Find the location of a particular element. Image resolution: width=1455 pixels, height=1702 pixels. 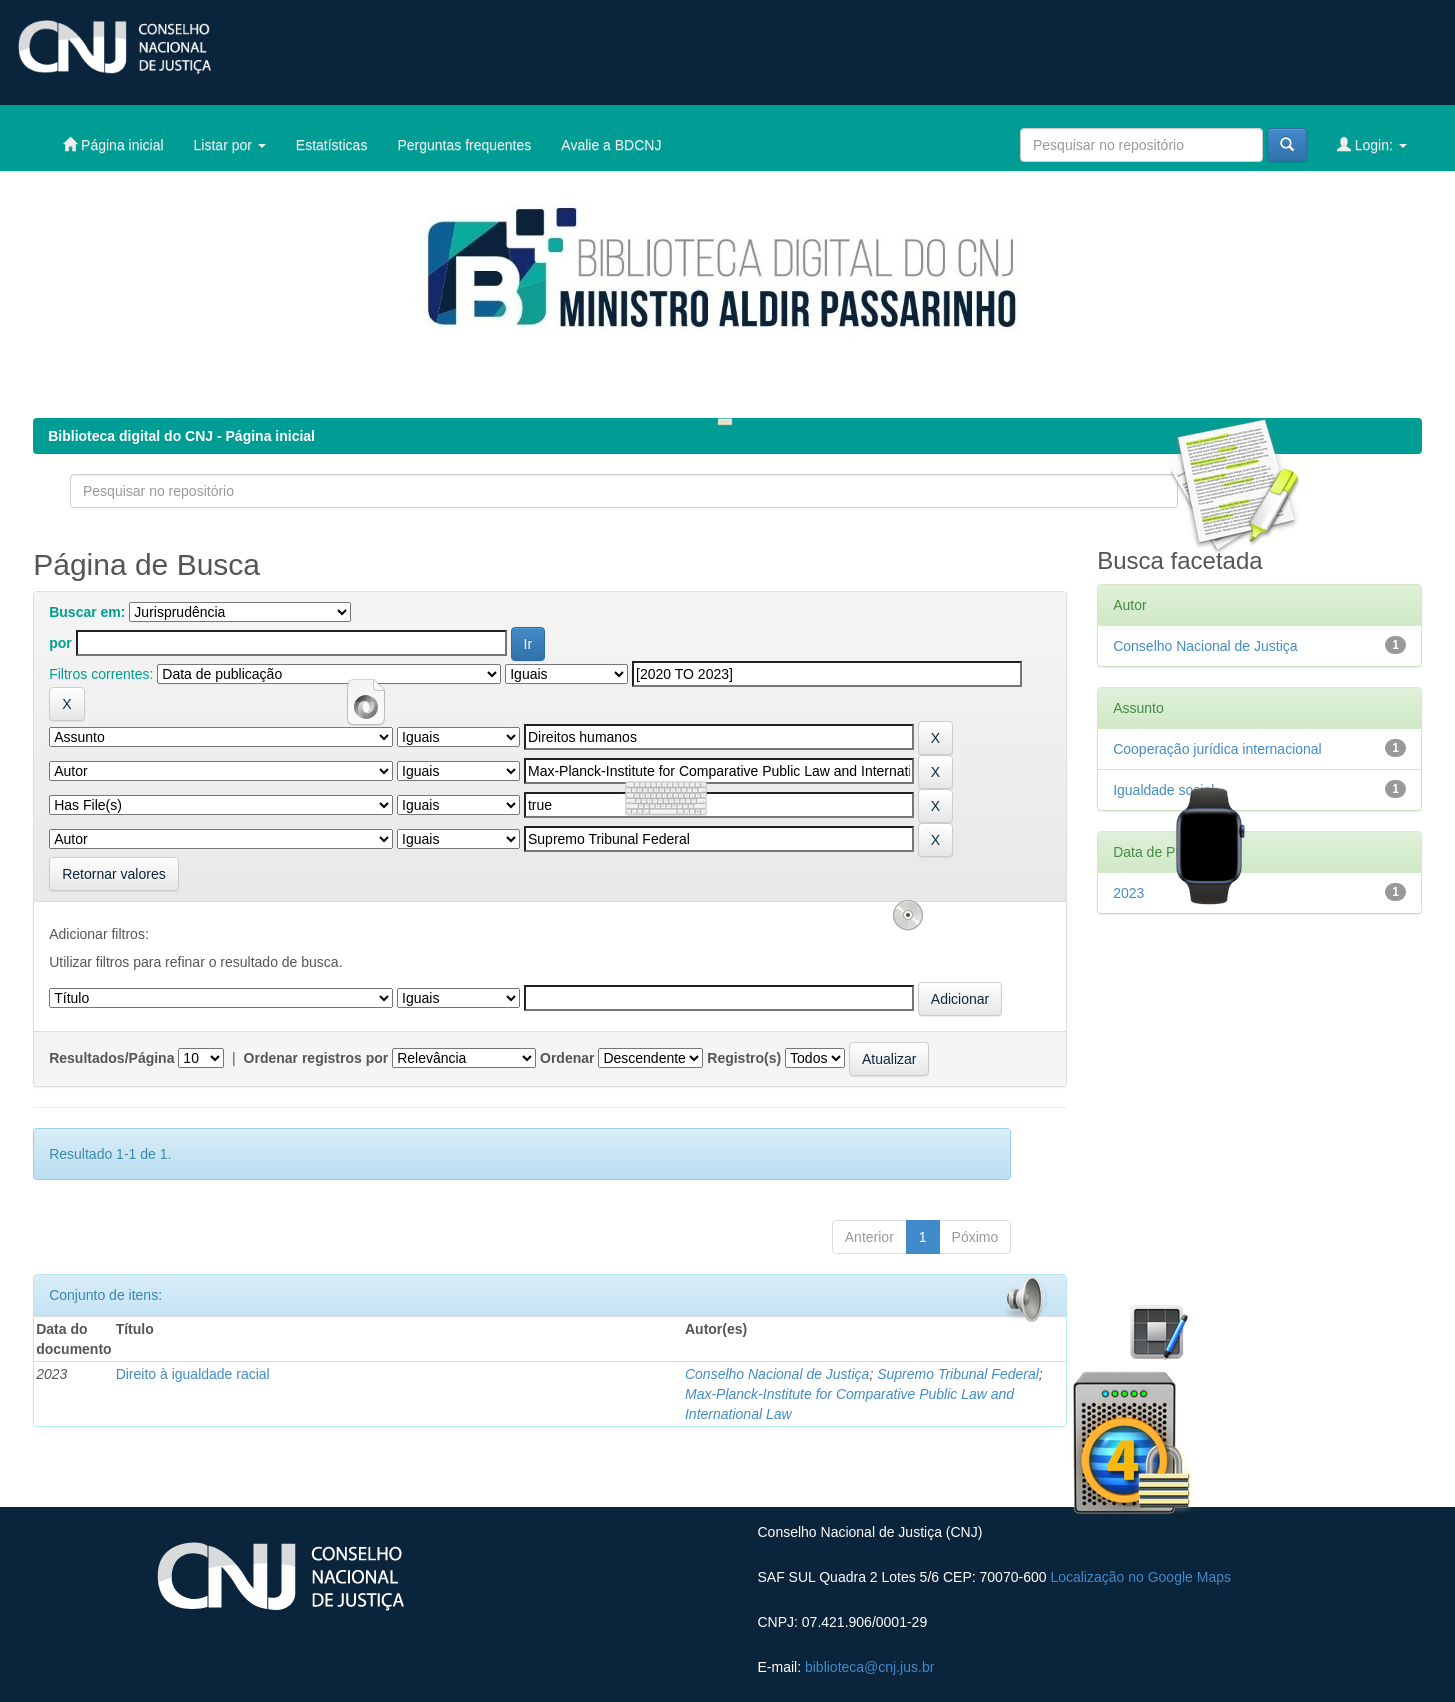

connect a wireless bluetooth keyboard is located at coordinates (666, 798).